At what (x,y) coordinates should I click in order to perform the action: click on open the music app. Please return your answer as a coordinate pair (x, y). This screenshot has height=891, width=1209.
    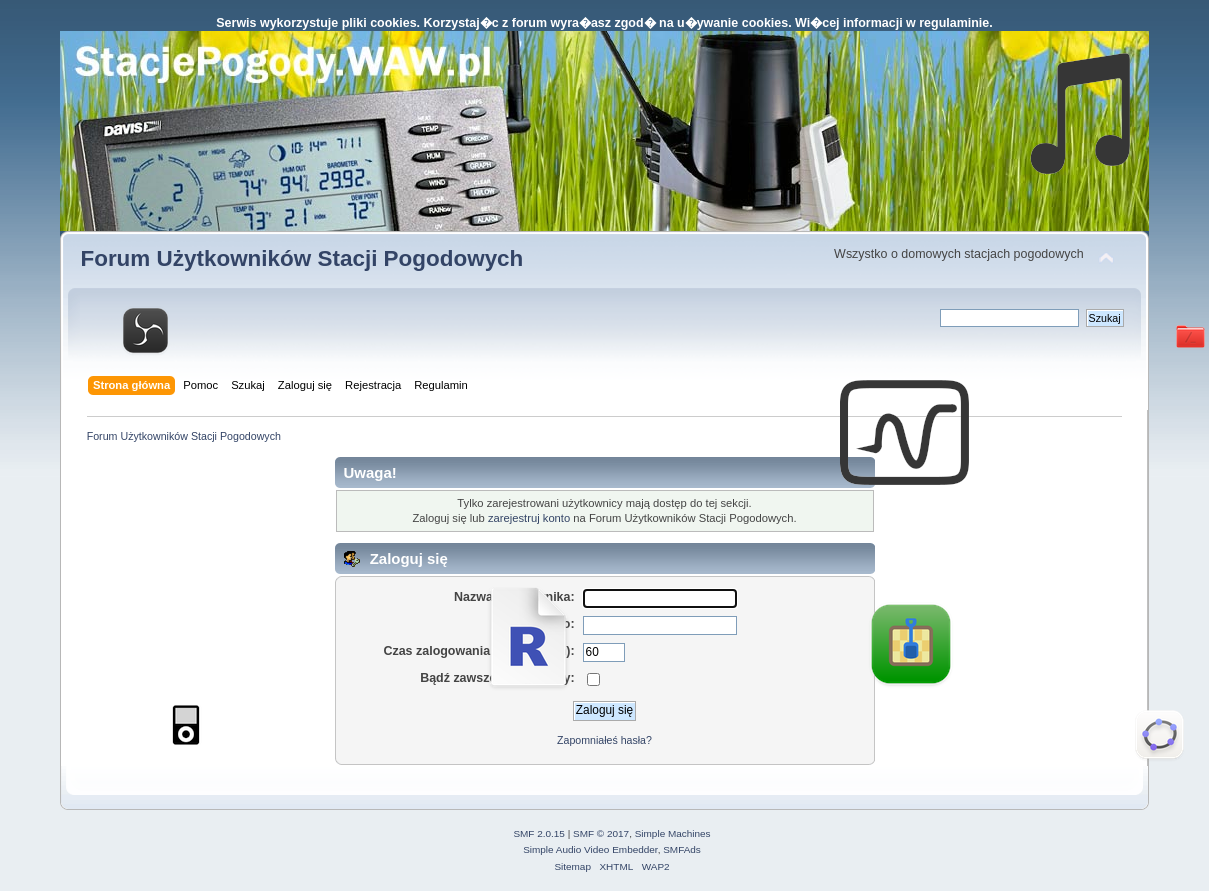
    Looking at the image, I should click on (1081, 117).